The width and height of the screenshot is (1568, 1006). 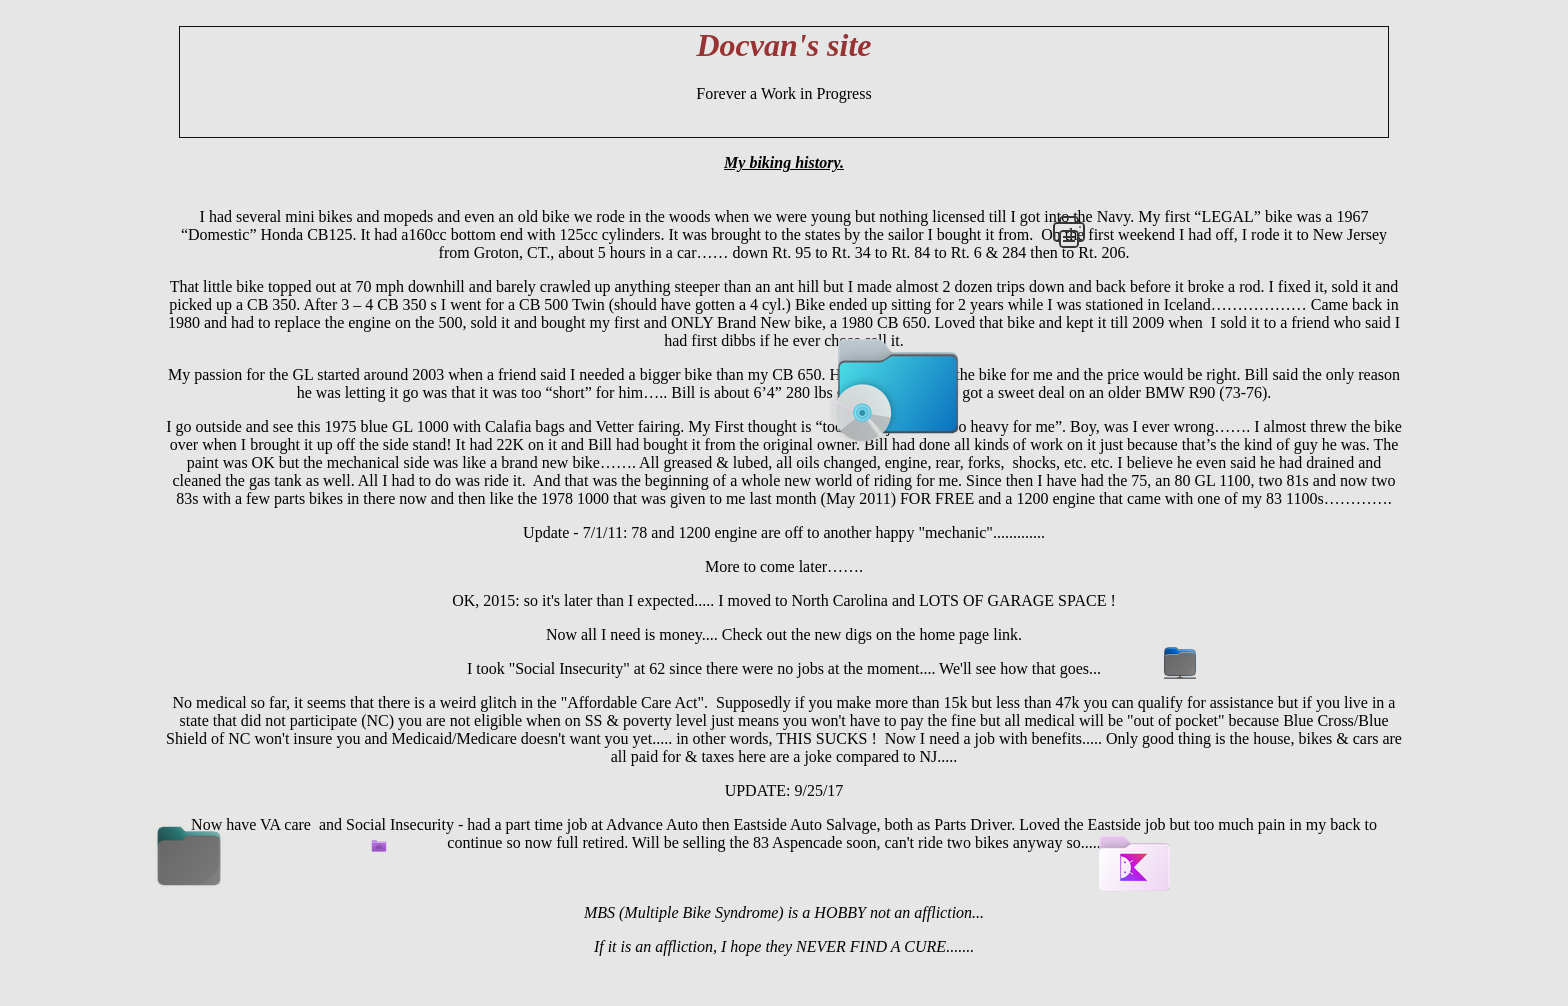 What do you see at coordinates (189, 856) in the screenshot?
I see `open folder to view contents` at bounding box center [189, 856].